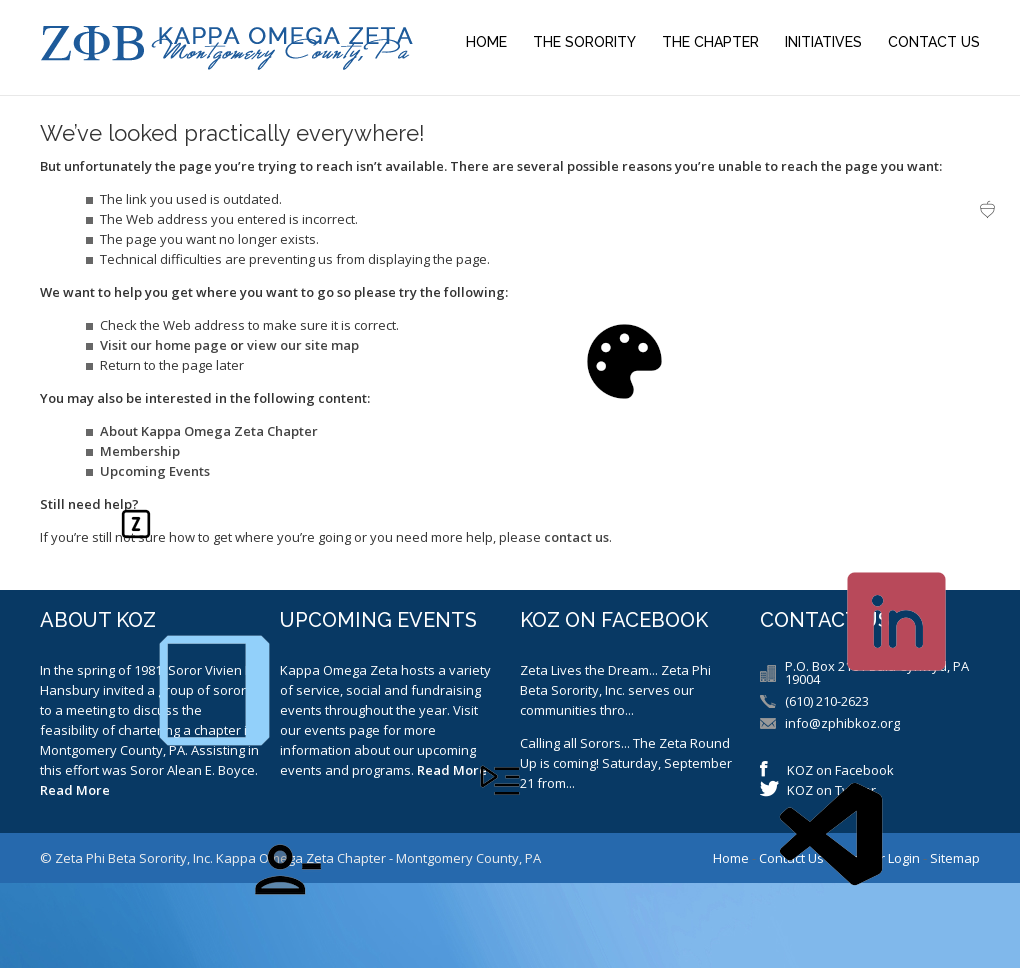  I want to click on nature or outdoors category indicator, so click(987, 209).